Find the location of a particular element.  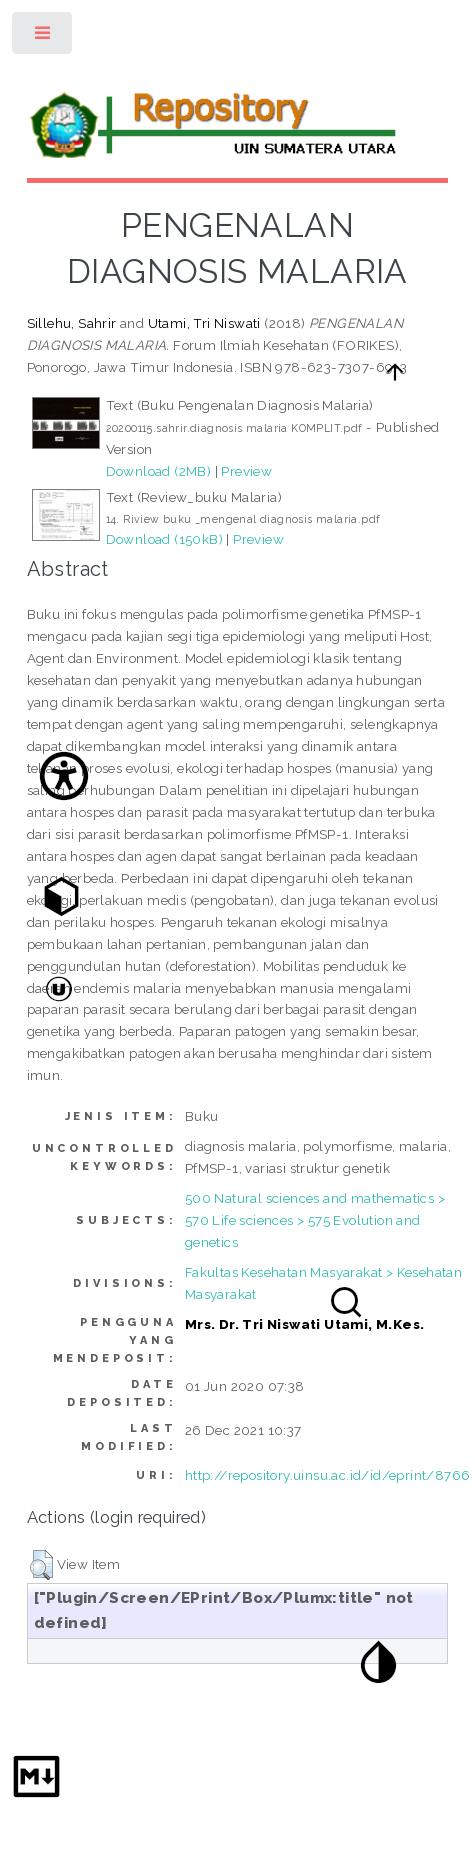

scroll to top of page is located at coordinates (395, 372).